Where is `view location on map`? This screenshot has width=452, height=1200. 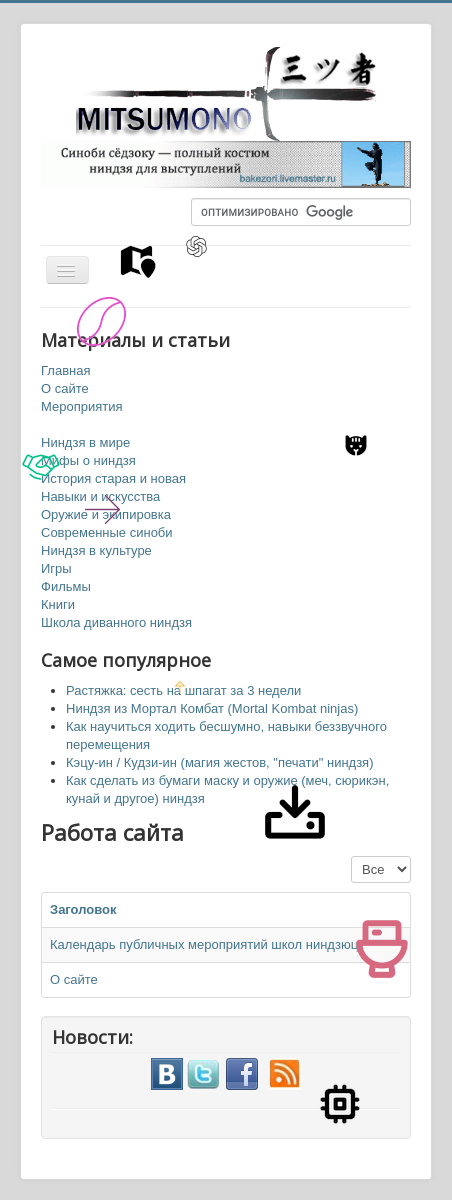 view location on map is located at coordinates (136, 260).